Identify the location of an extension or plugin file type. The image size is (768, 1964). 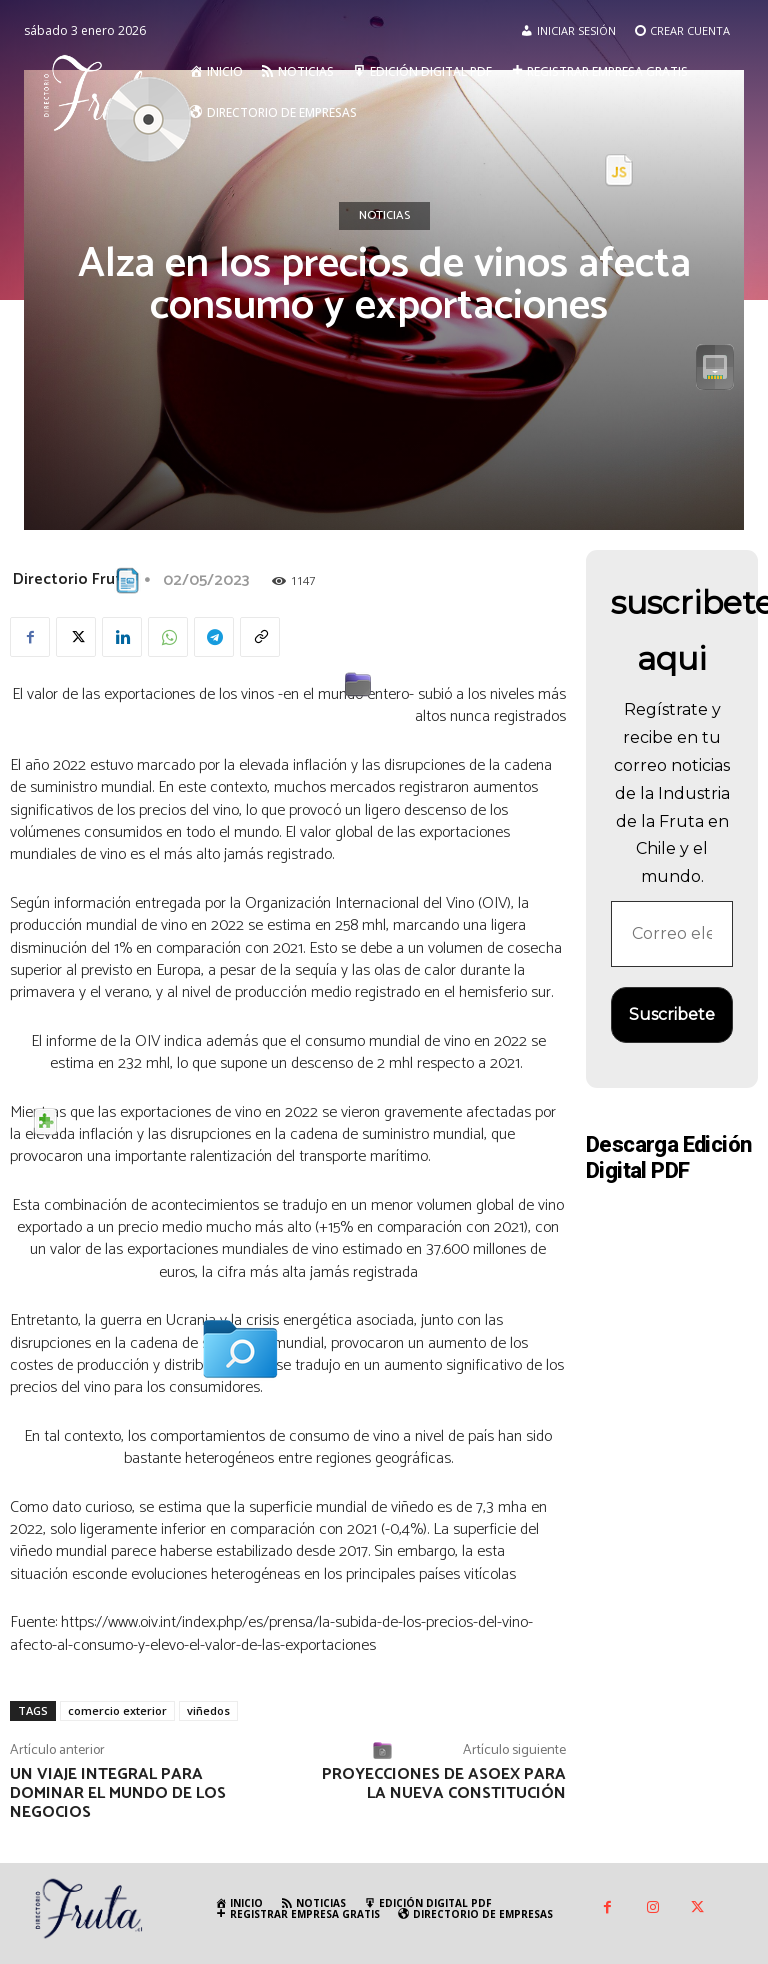
(45, 1121).